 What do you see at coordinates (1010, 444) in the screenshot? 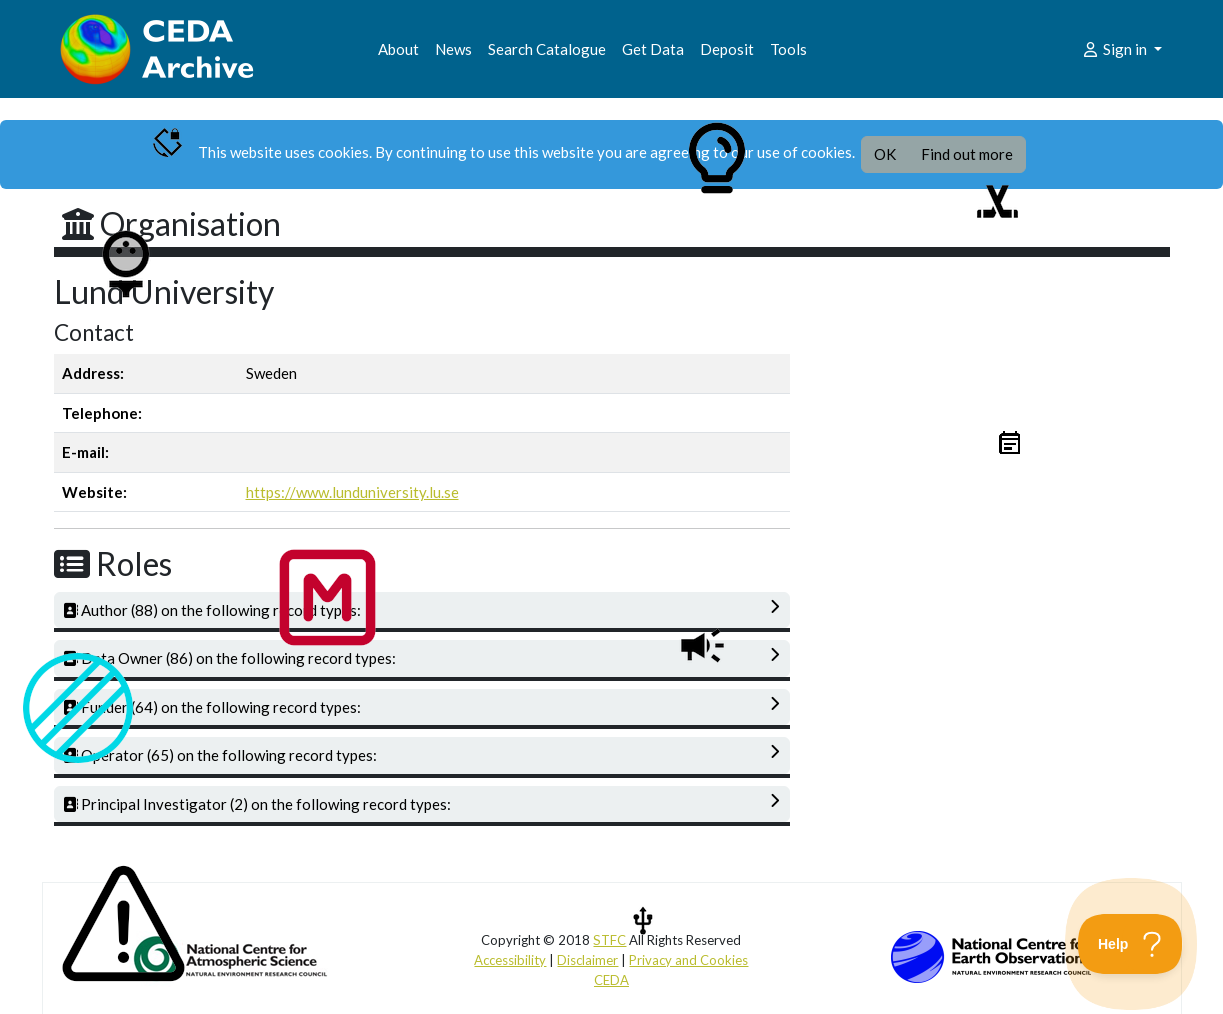
I see `view event details or notes` at bounding box center [1010, 444].